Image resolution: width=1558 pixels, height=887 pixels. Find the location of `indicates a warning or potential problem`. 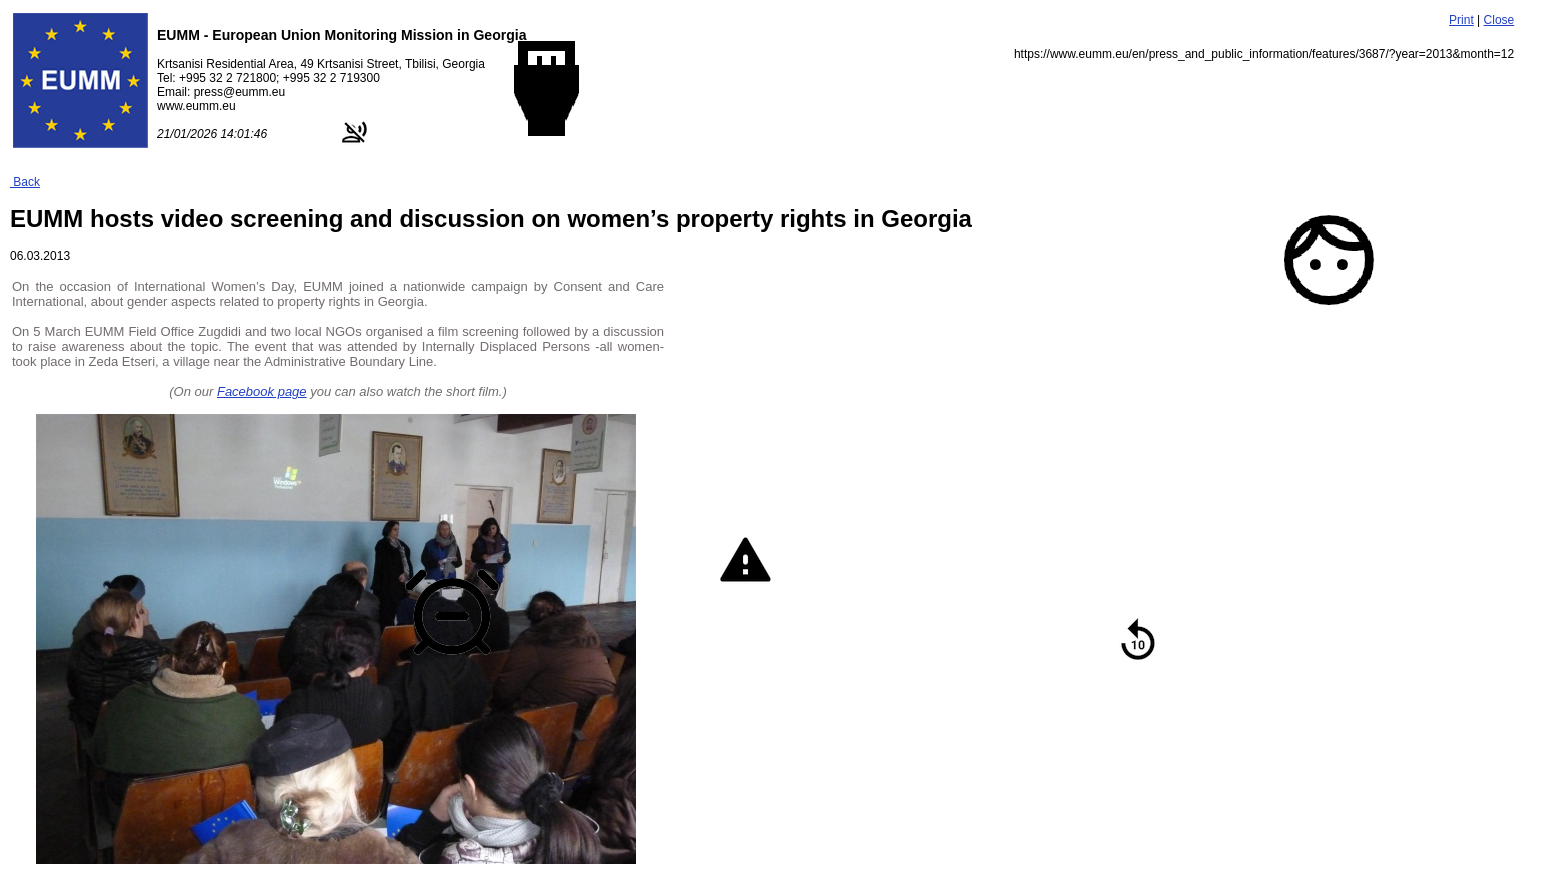

indicates a warning or potential problem is located at coordinates (745, 559).